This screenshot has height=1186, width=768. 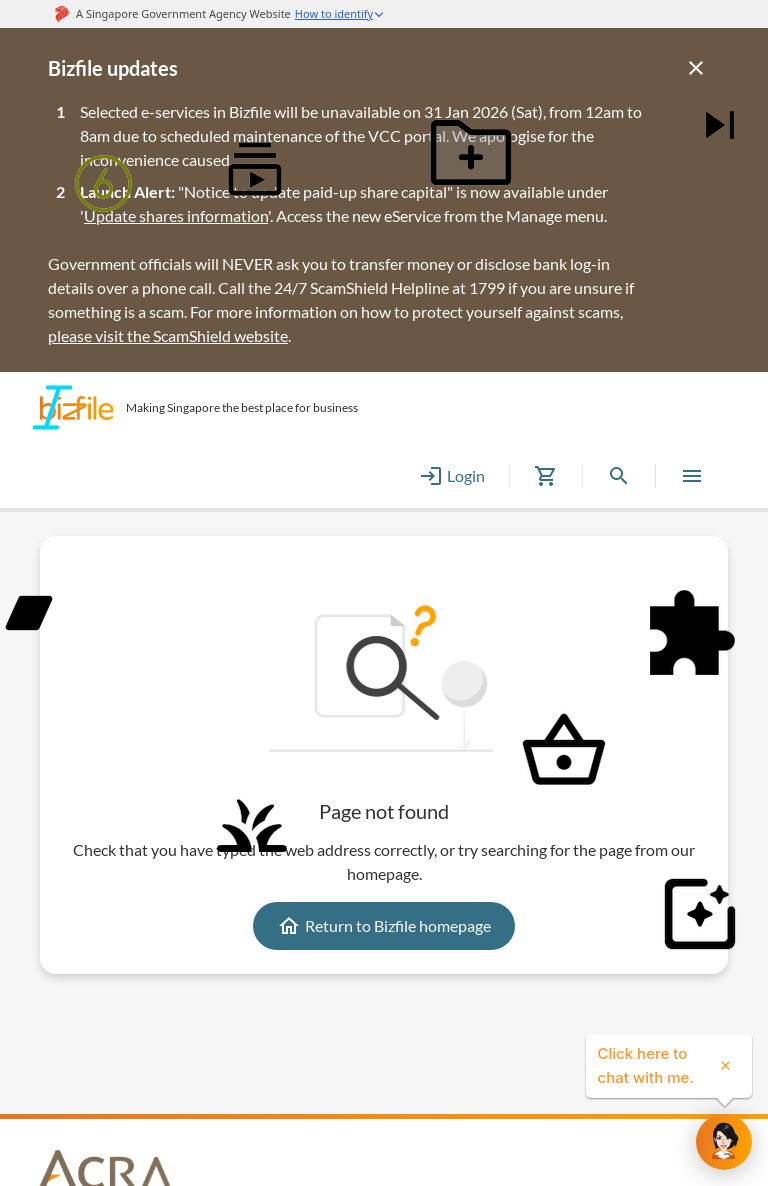 I want to click on view your shopping basket, so click(x=564, y=751).